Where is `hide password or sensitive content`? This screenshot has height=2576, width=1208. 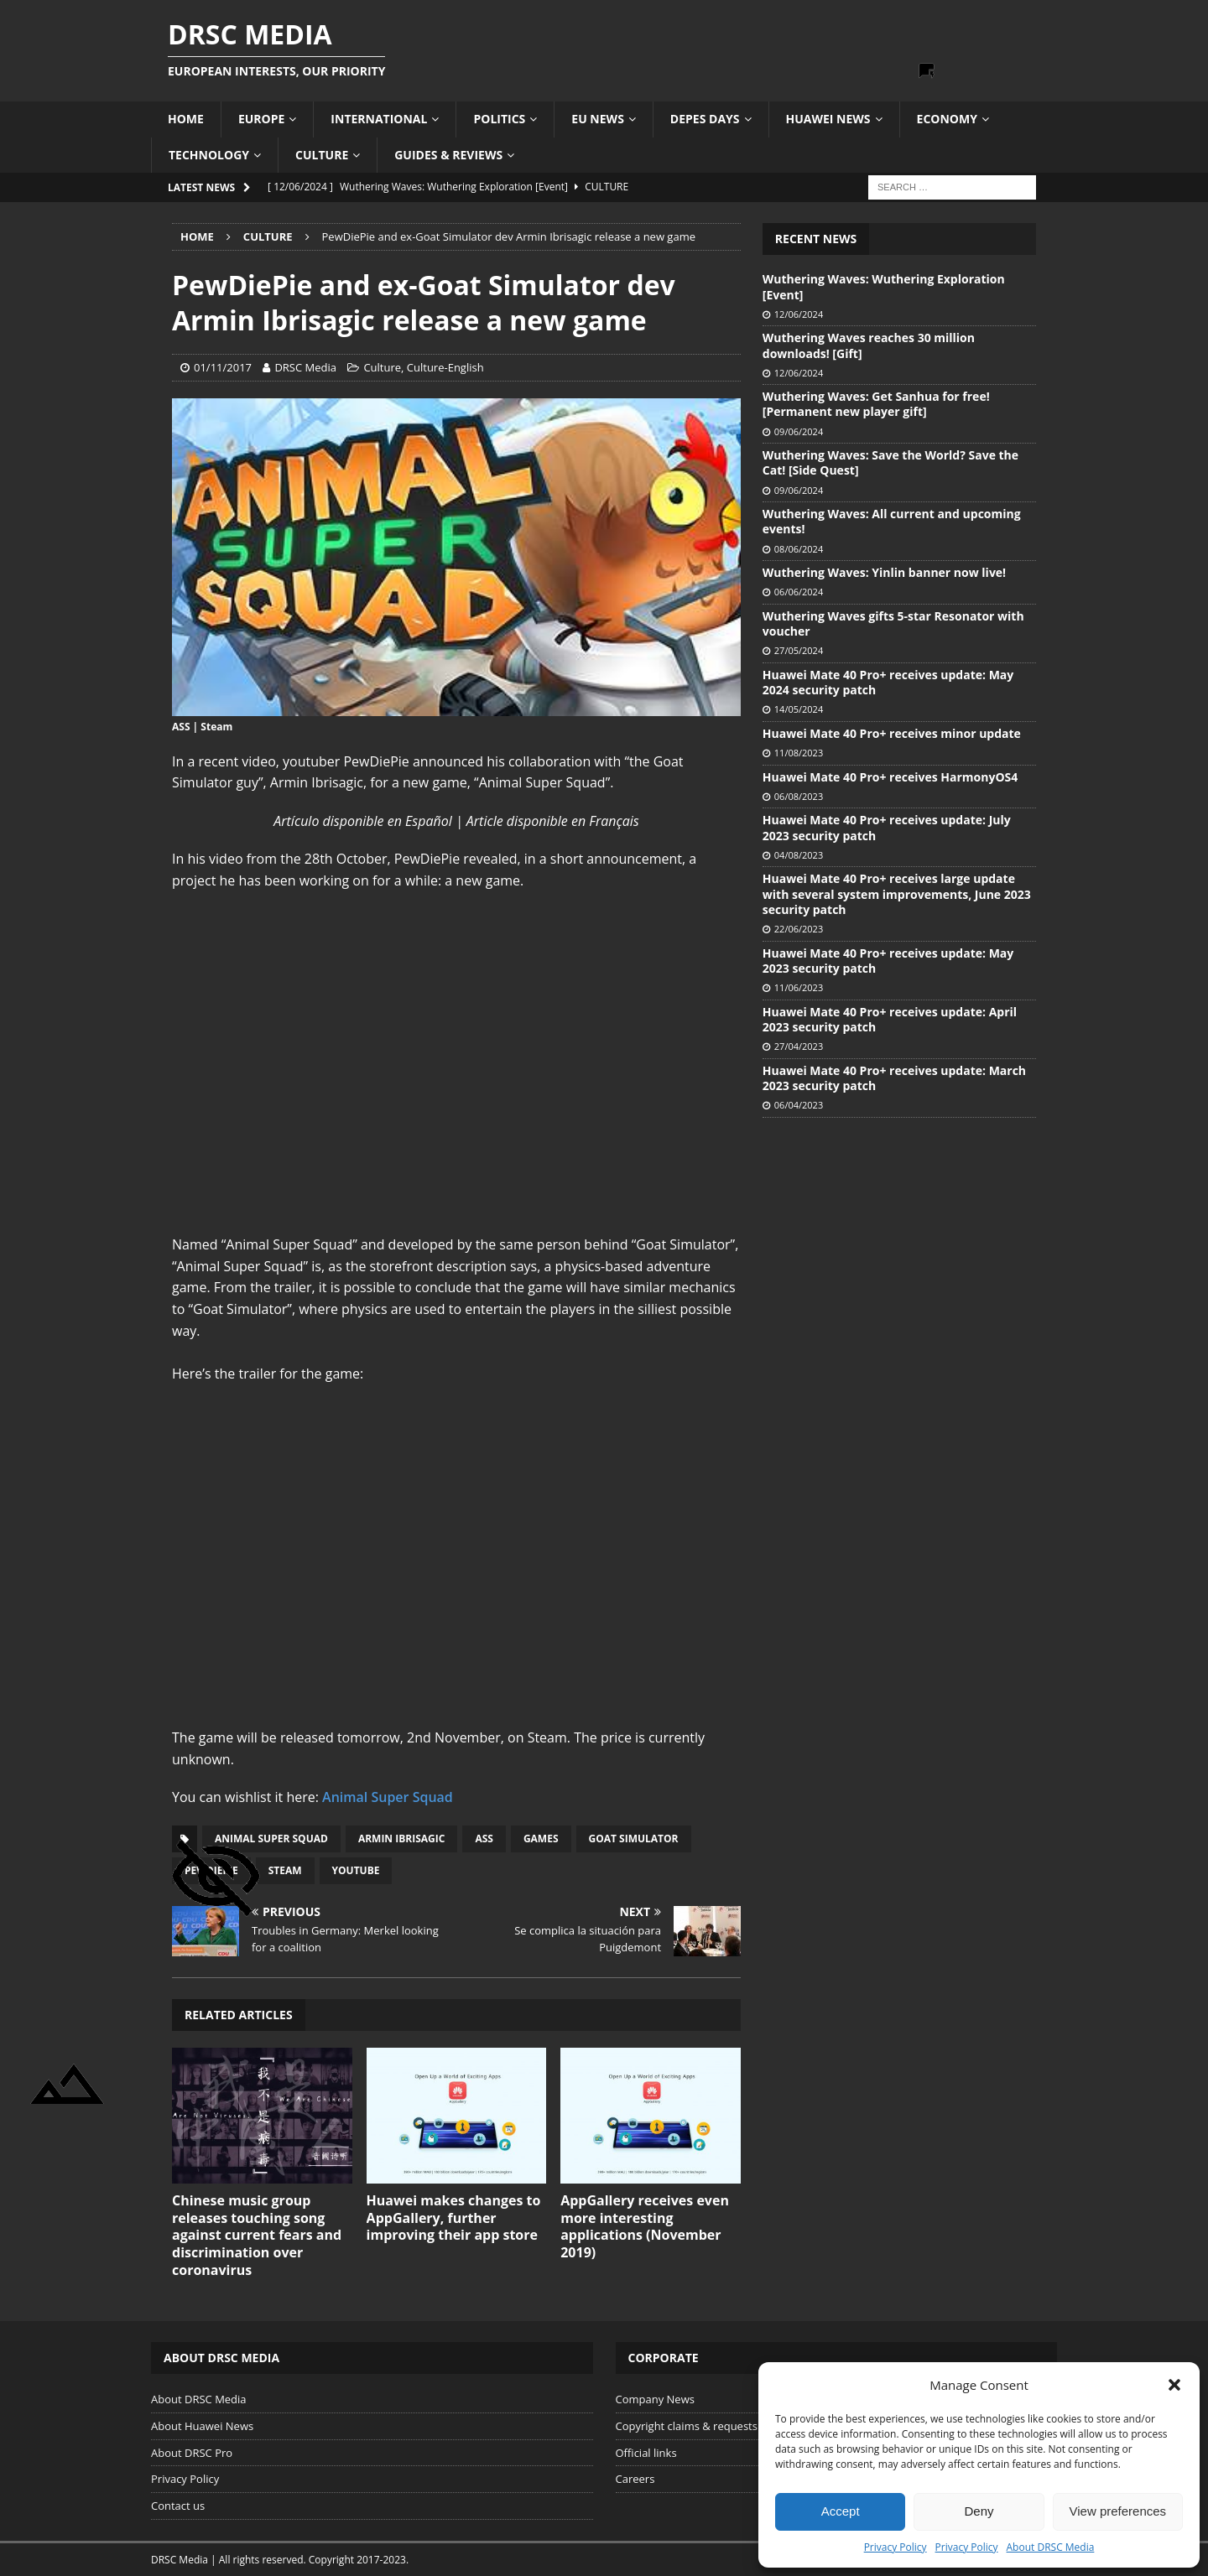 hide password or sensitive content is located at coordinates (216, 1877).